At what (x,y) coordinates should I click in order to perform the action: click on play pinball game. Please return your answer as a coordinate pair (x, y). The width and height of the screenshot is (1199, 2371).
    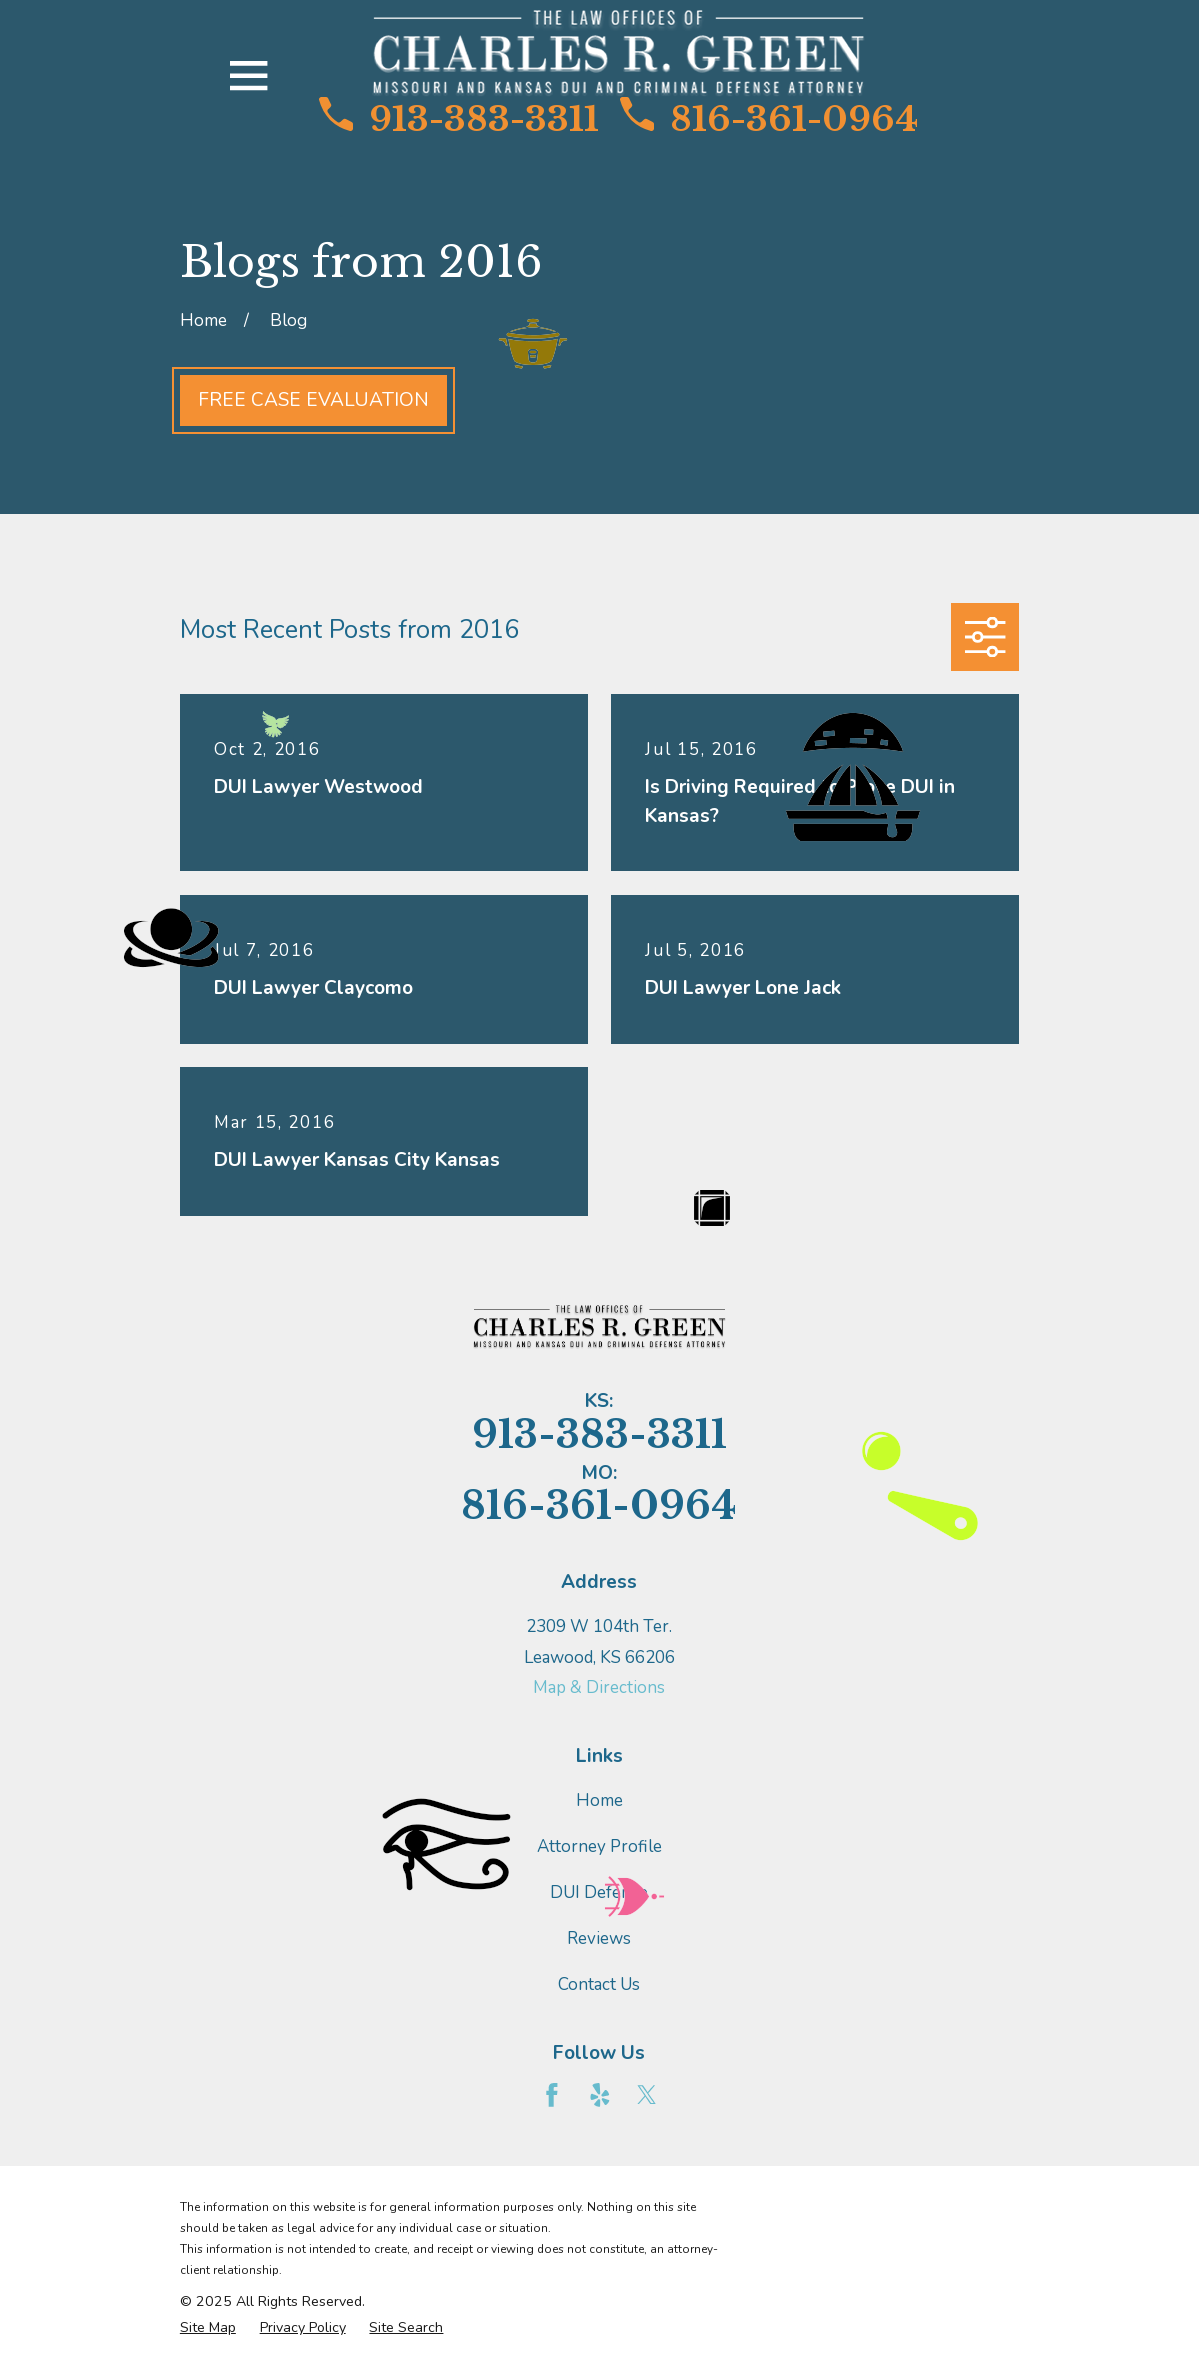
    Looking at the image, I should click on (920, 1486).